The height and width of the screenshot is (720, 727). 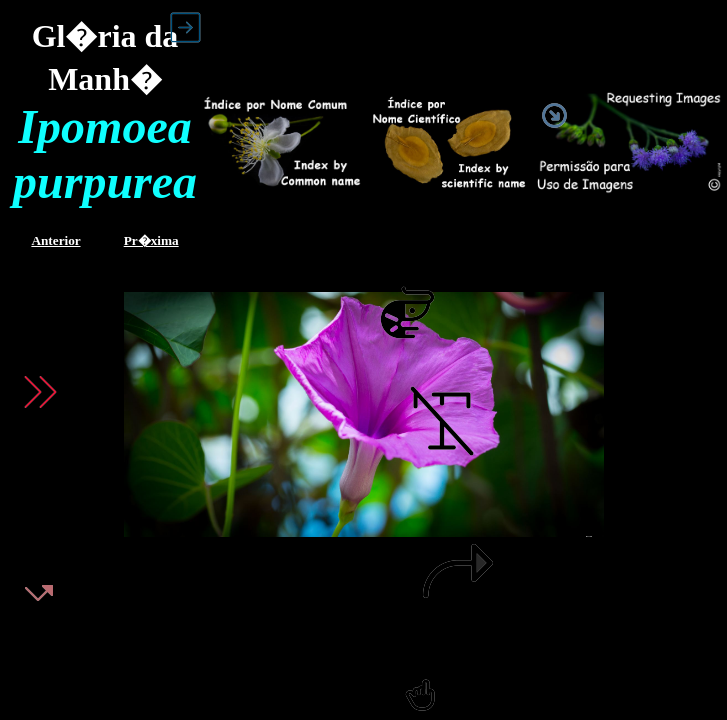 I want to click on share or forward content, so click(x=458, y=571).